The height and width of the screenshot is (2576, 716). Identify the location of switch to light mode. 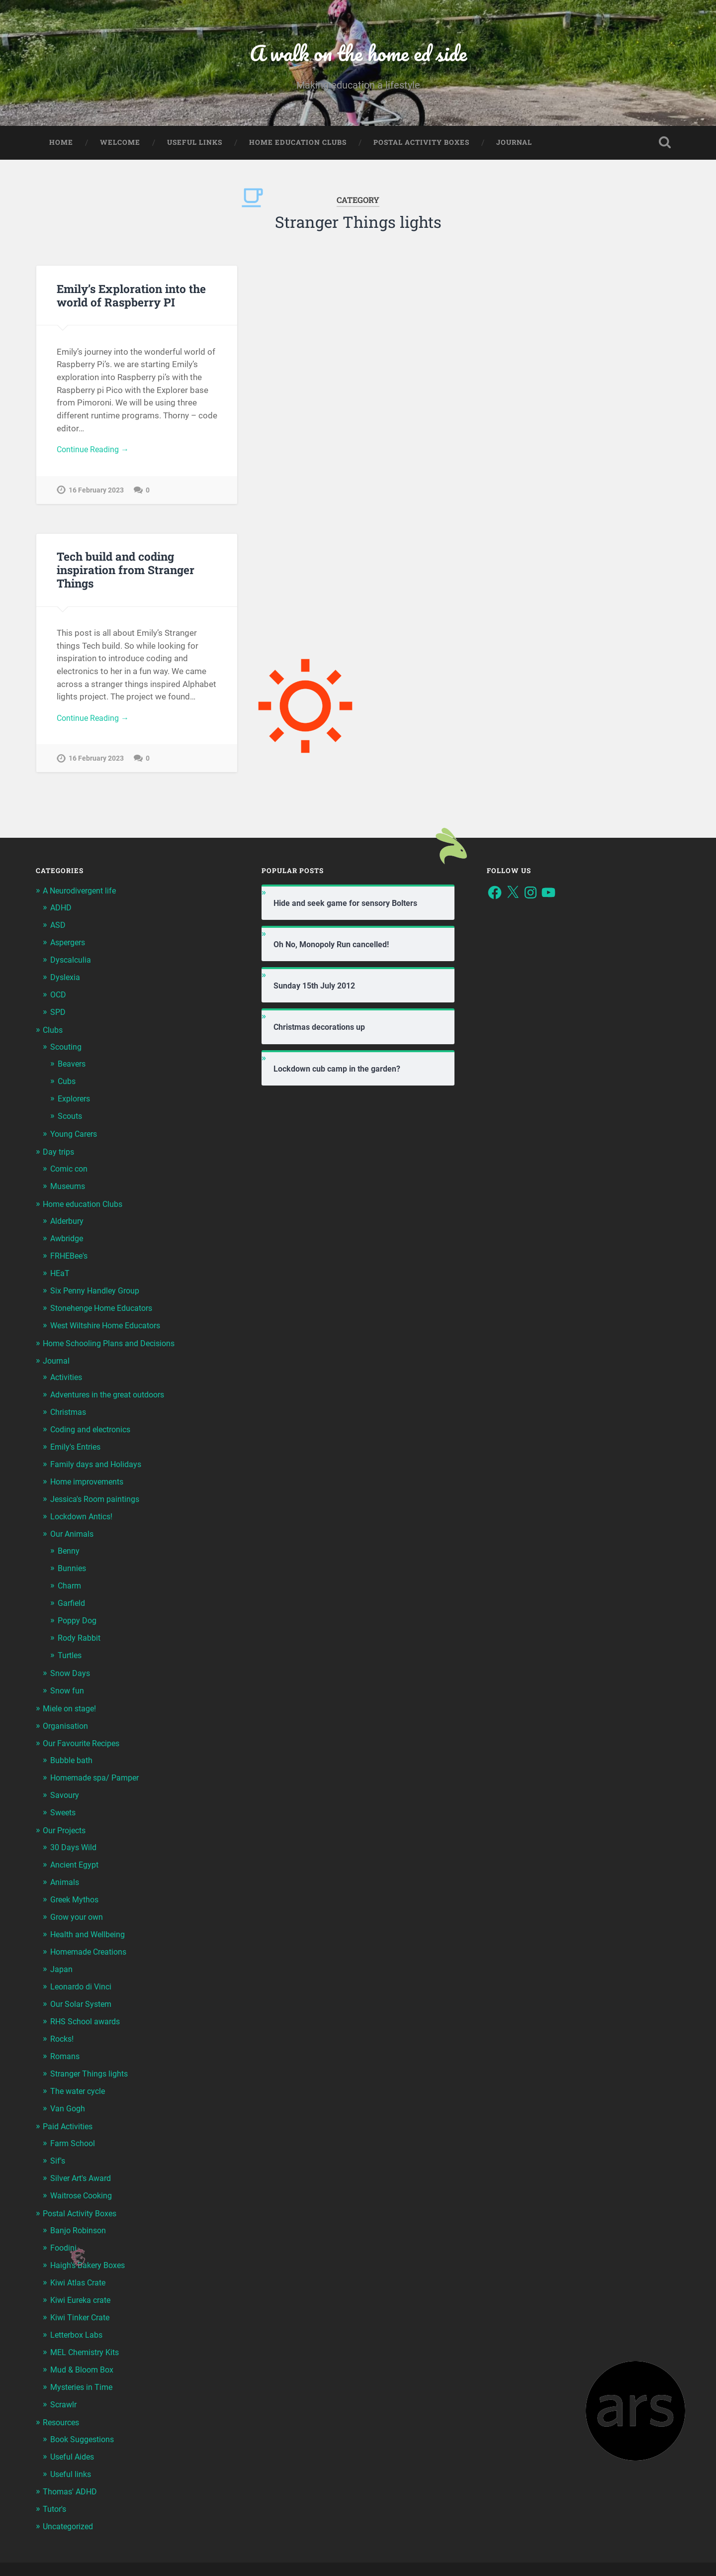
(305, 706).